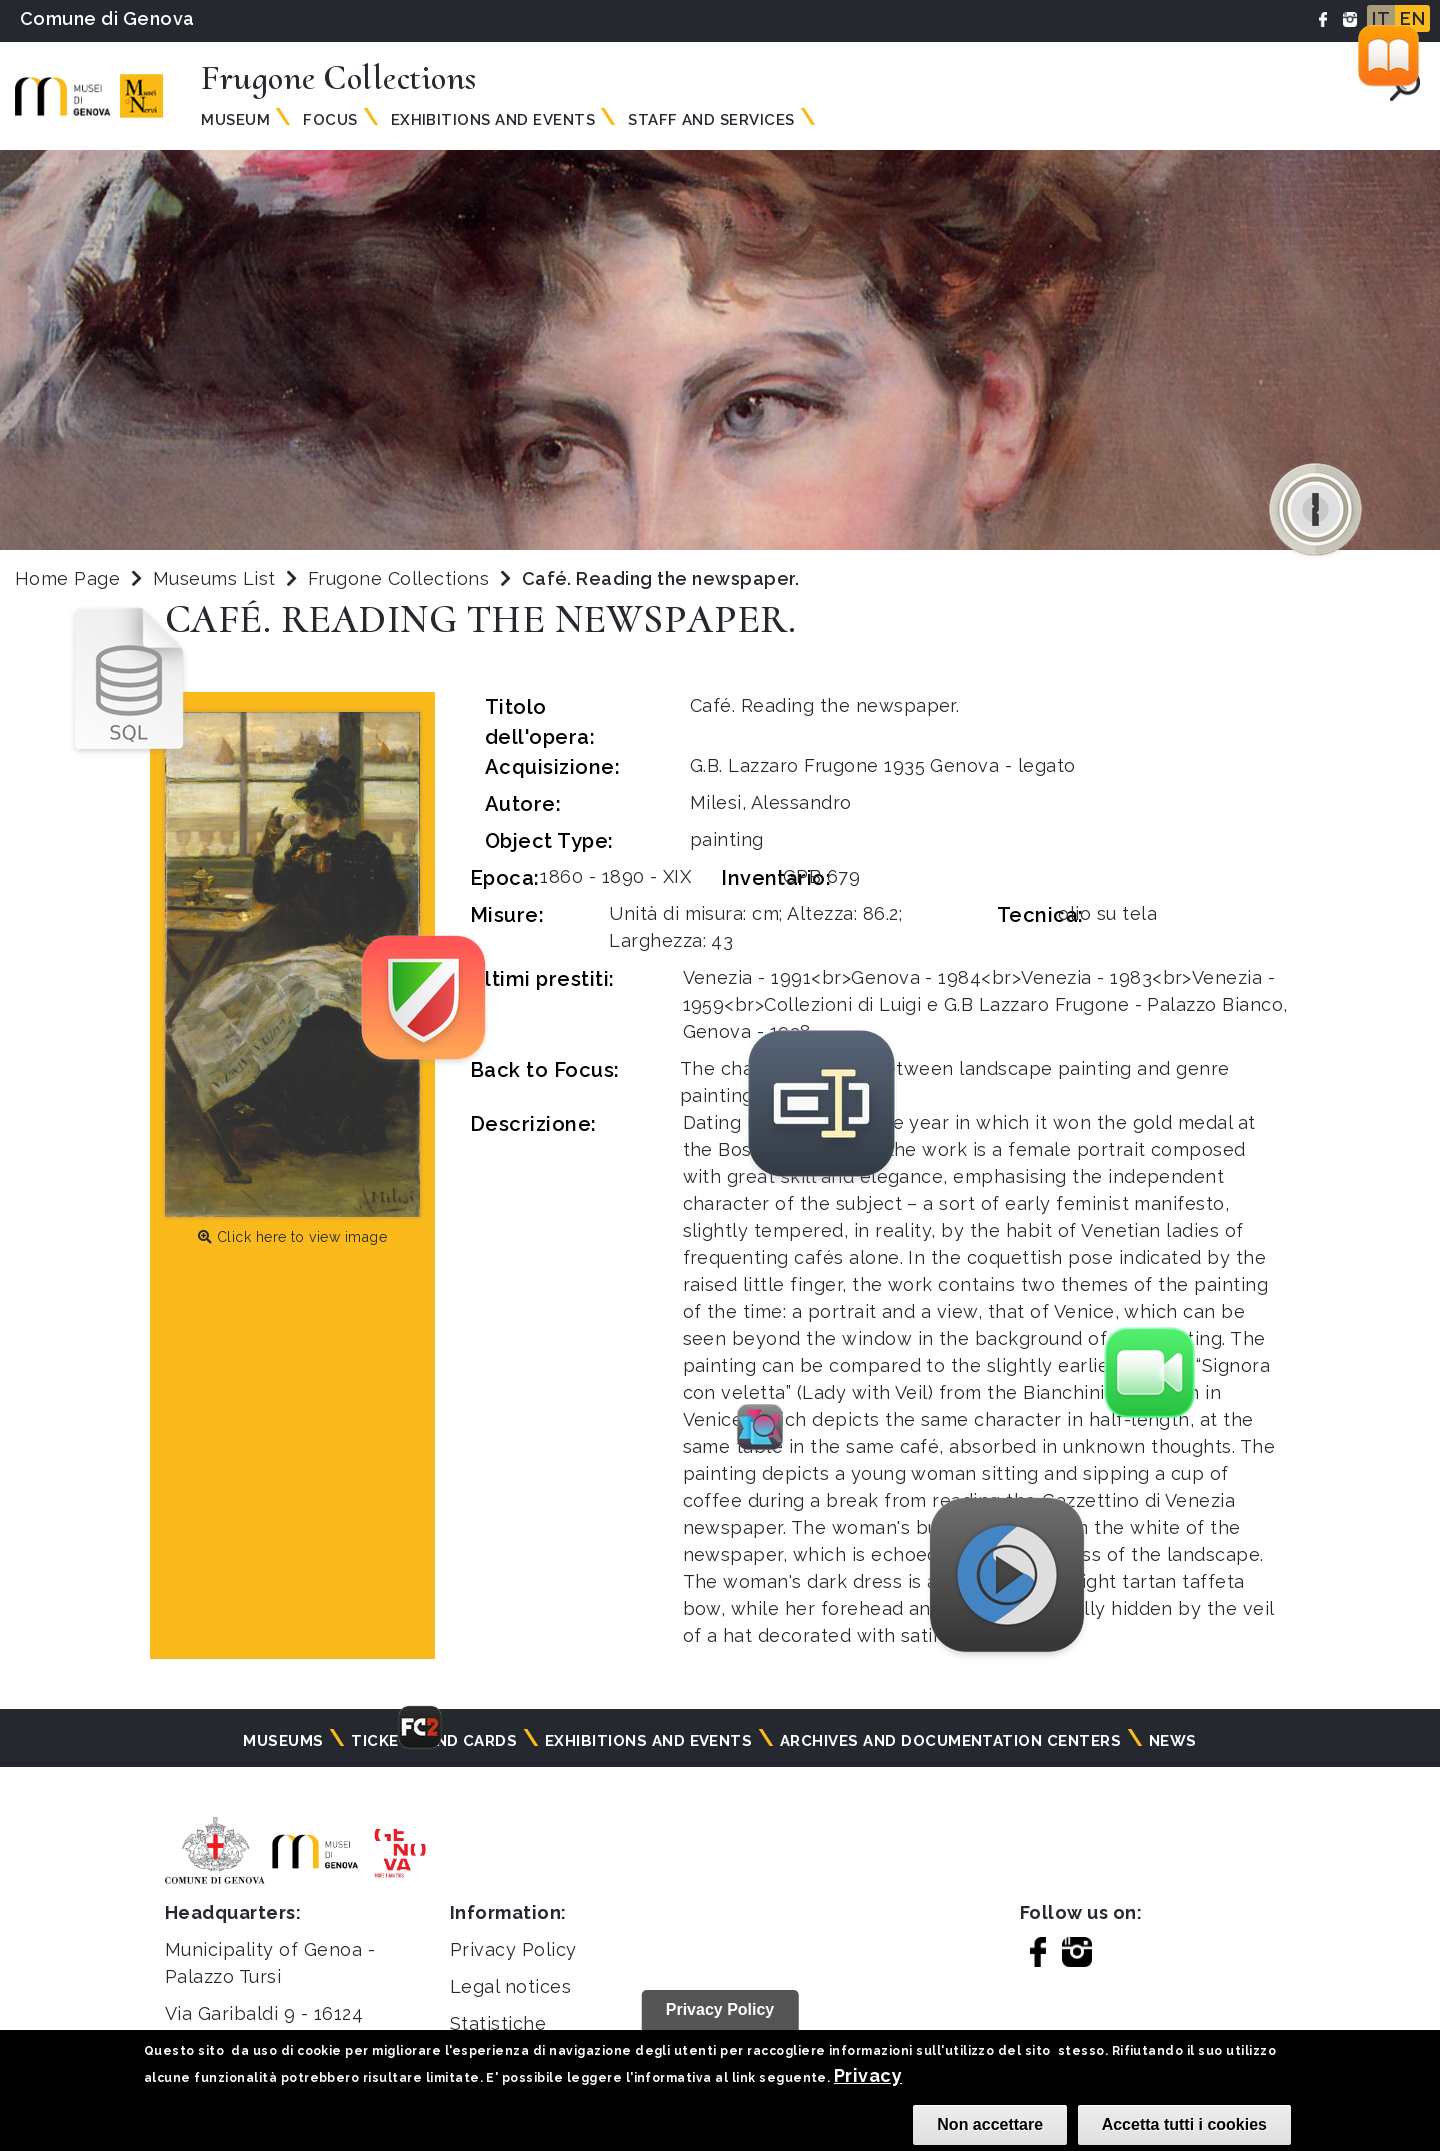 The image size is (1440, 2151). Describe the element at coordinates (760, 1427) in the screenshot. I see `open aurea color palette or design tool app` at that location.